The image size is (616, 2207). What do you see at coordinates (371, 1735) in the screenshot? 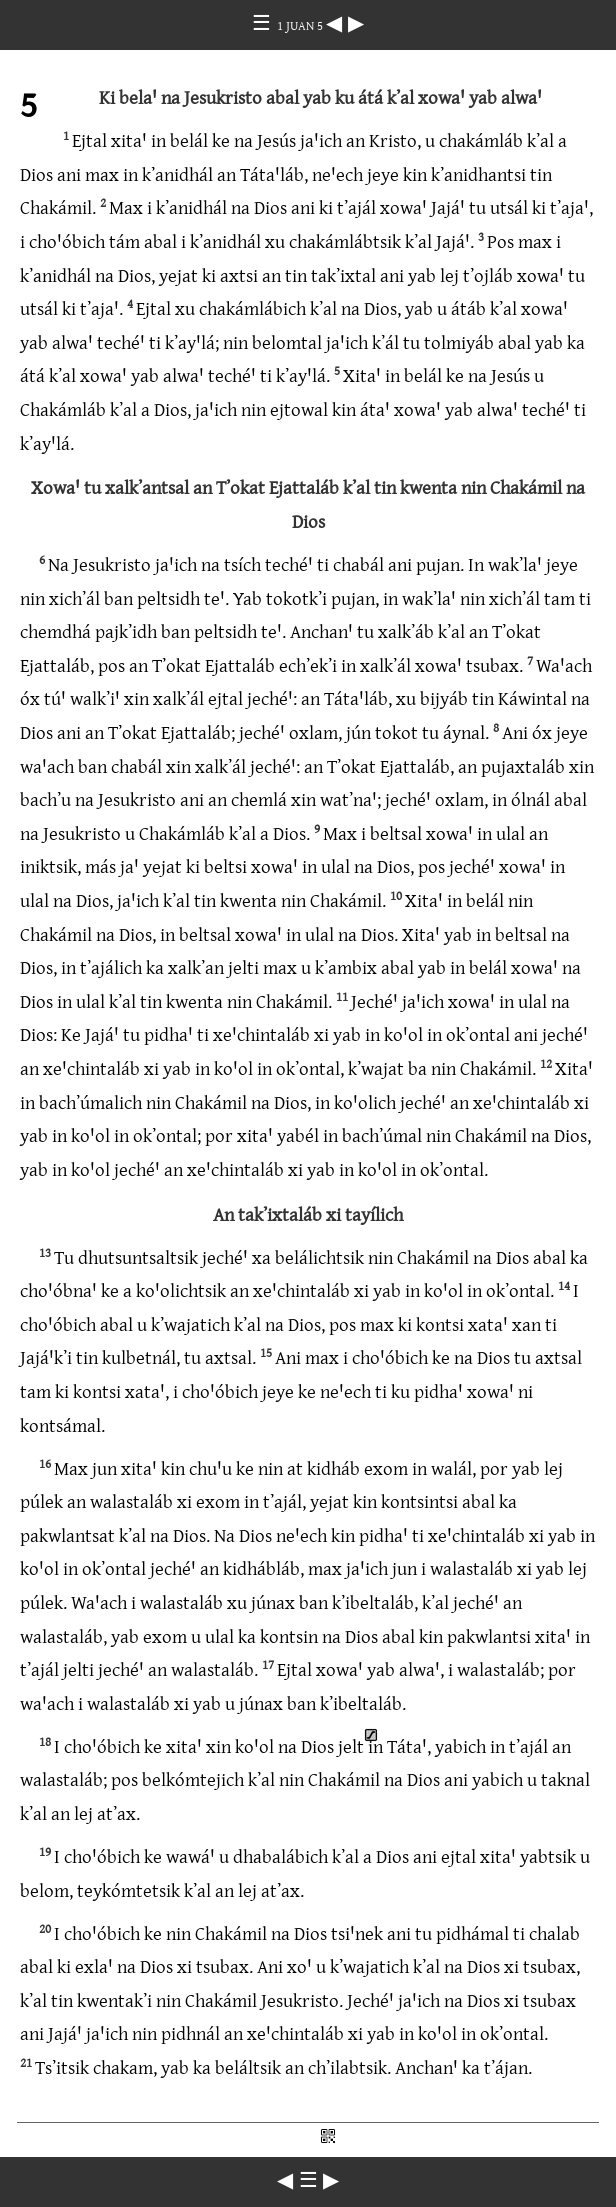
I see `indicates escalator access nearby` at bounding box center [371, 1735].